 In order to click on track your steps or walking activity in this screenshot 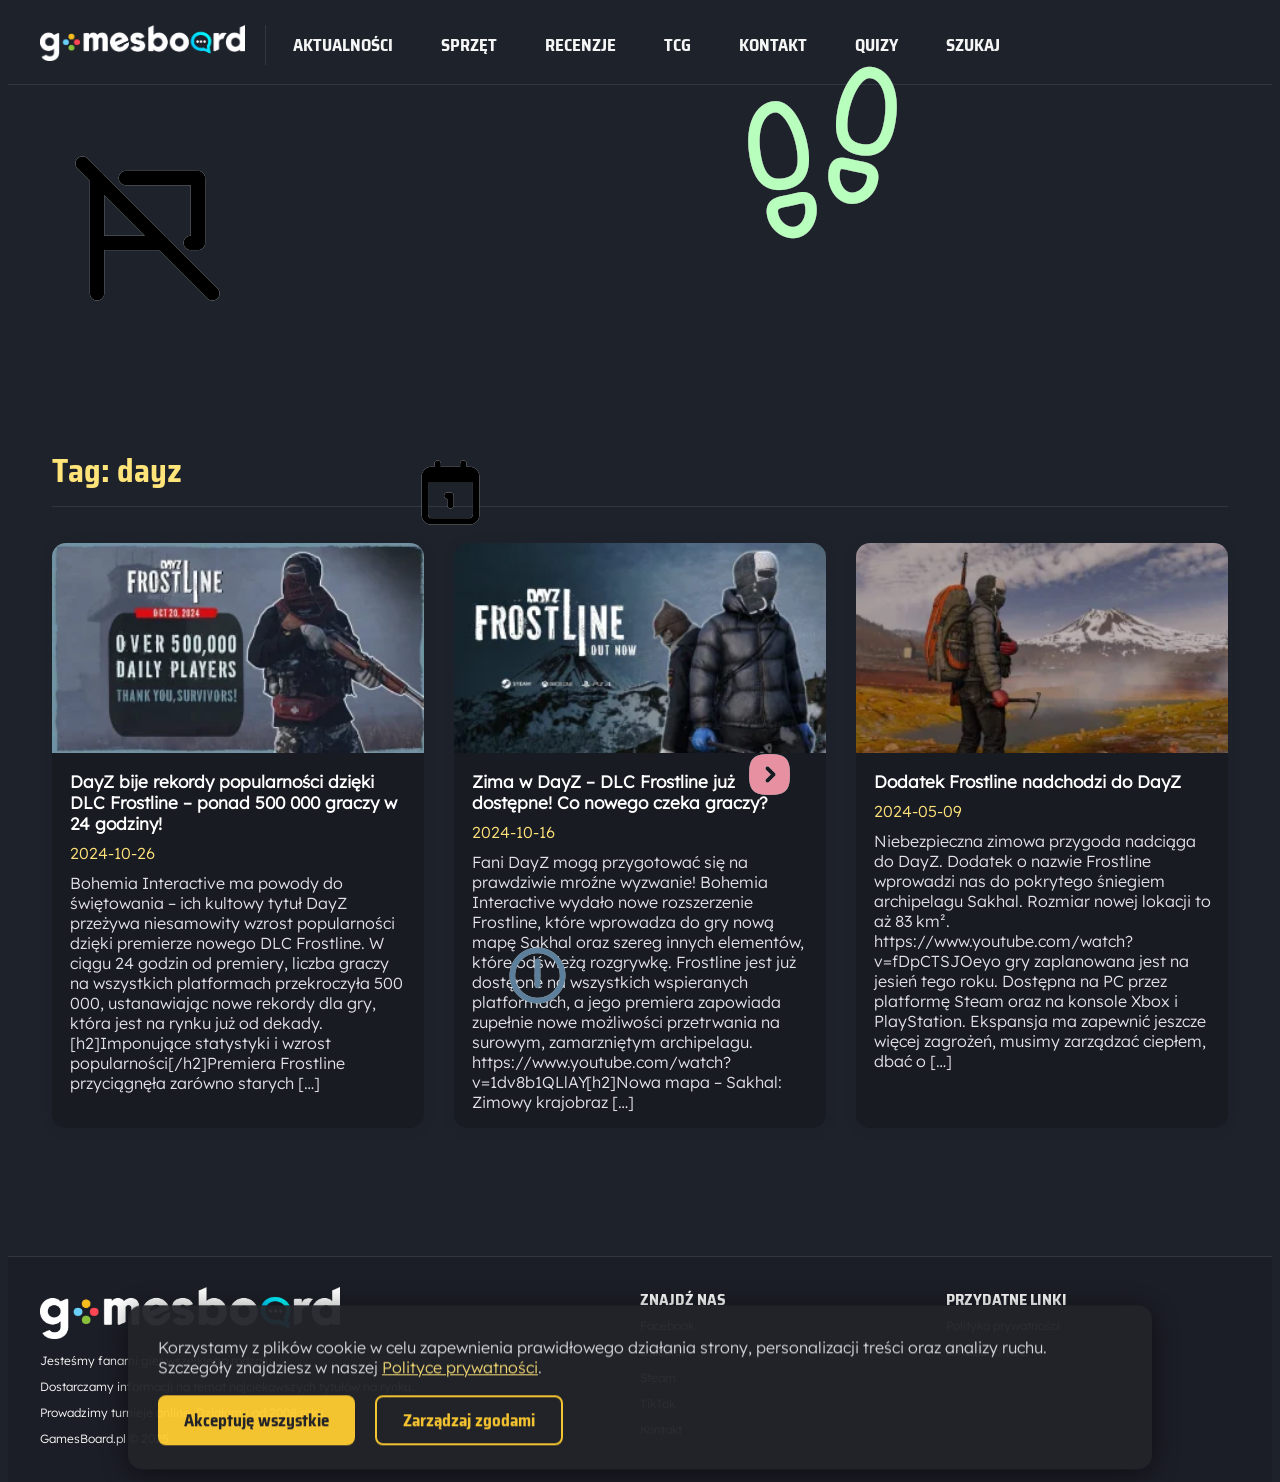, I will do `click(822, 152)`.